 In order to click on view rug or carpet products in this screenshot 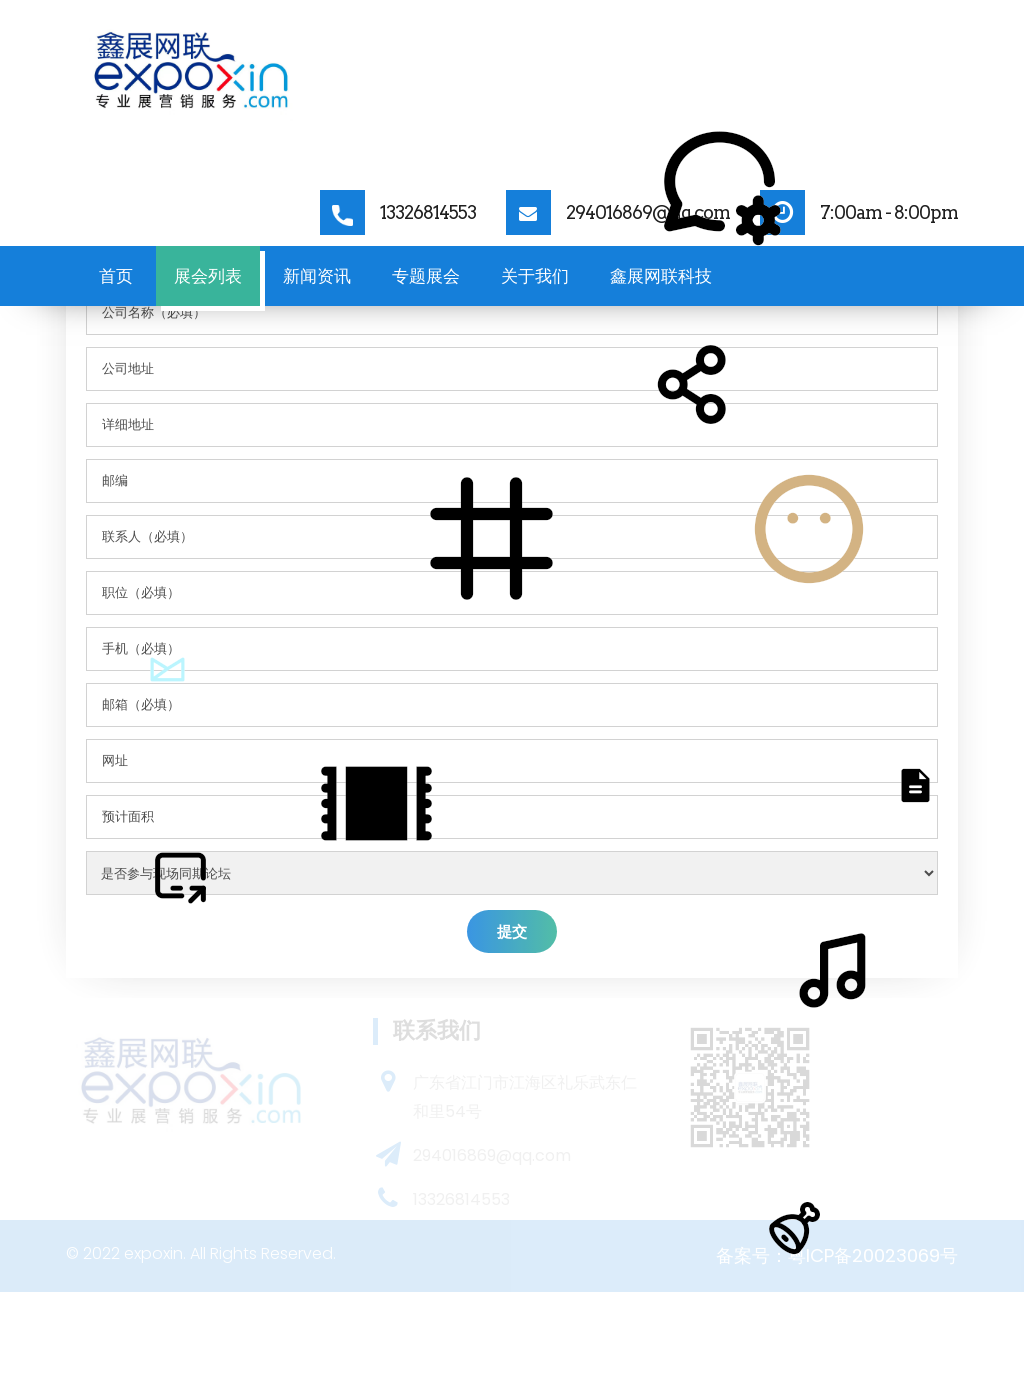, I will do `click(376, 803)`.